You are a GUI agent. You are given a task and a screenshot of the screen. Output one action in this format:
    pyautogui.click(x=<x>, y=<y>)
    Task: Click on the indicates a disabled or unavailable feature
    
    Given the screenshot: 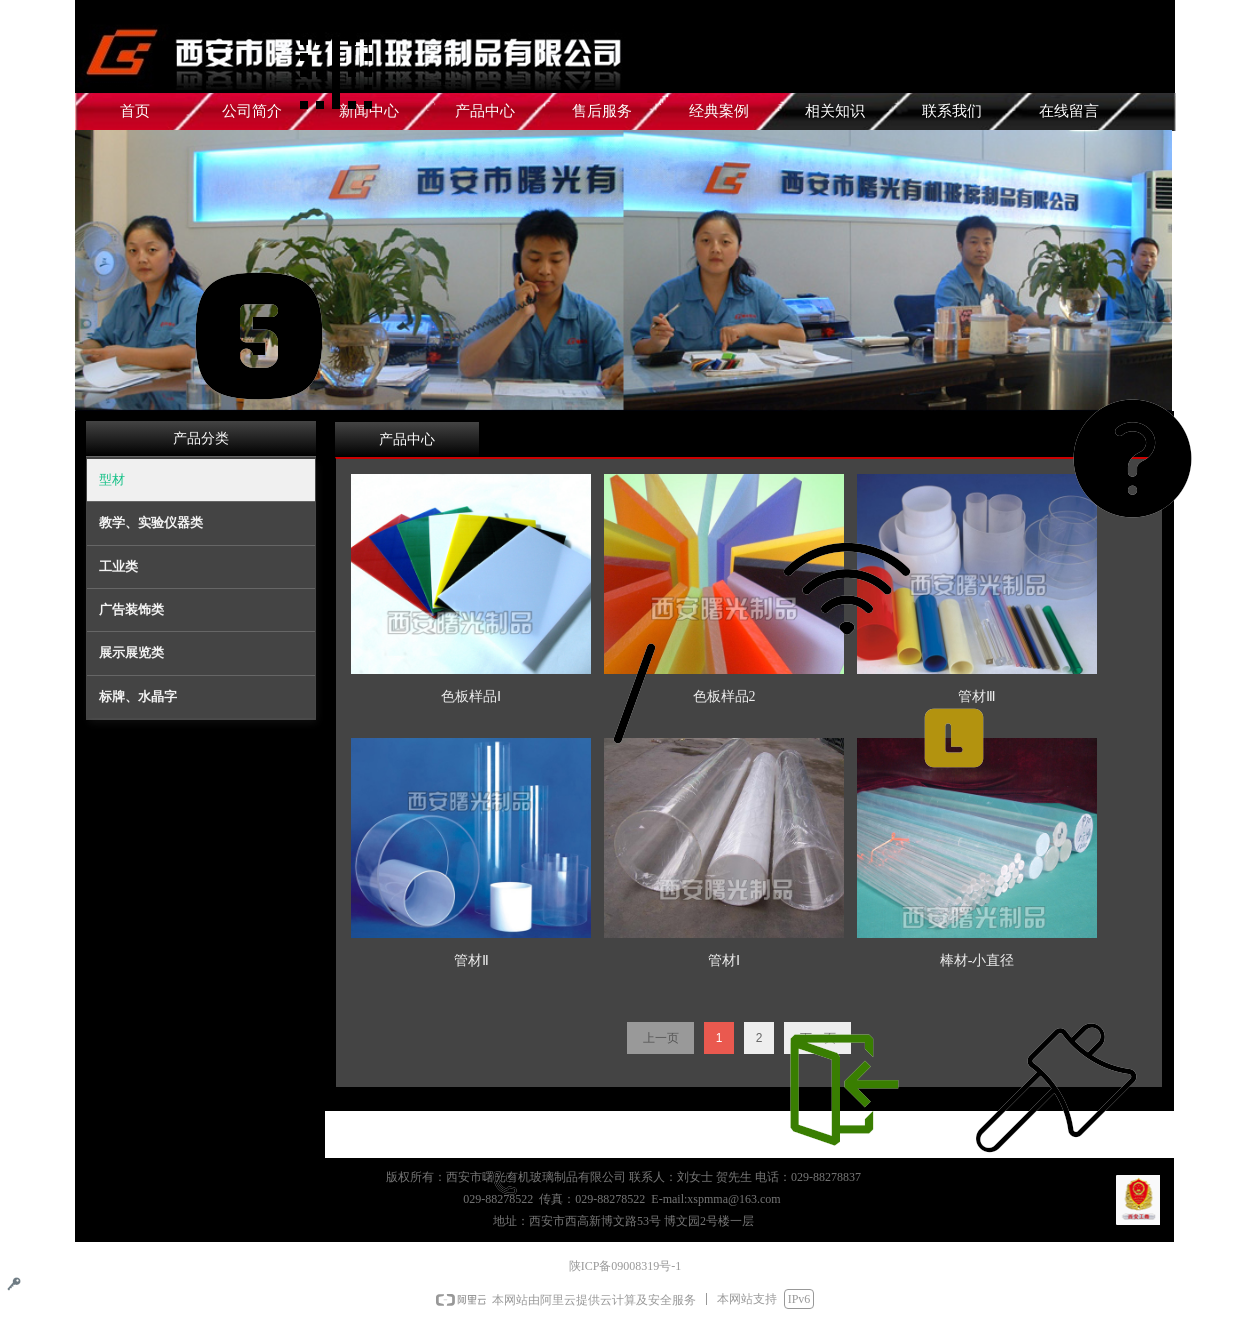 What is the action you would take?
    pyautogui.click(x=634, y=693)
    